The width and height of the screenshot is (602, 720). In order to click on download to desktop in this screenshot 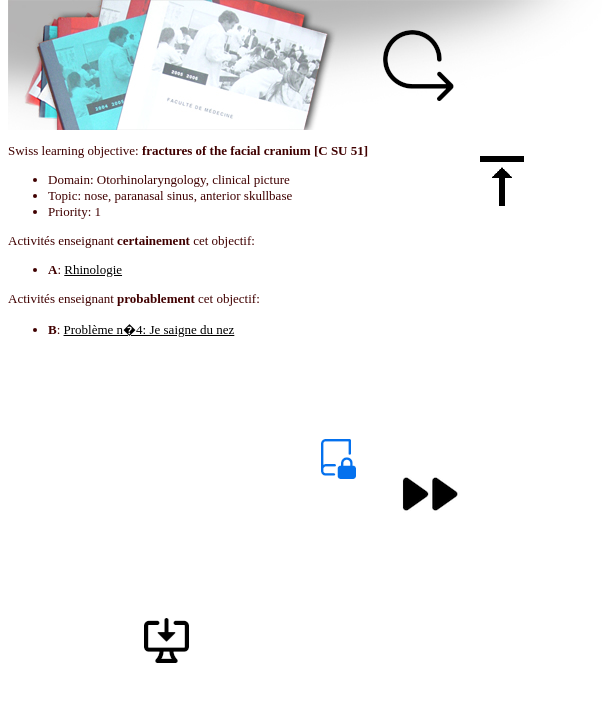, I will do `click(166, 640)`.